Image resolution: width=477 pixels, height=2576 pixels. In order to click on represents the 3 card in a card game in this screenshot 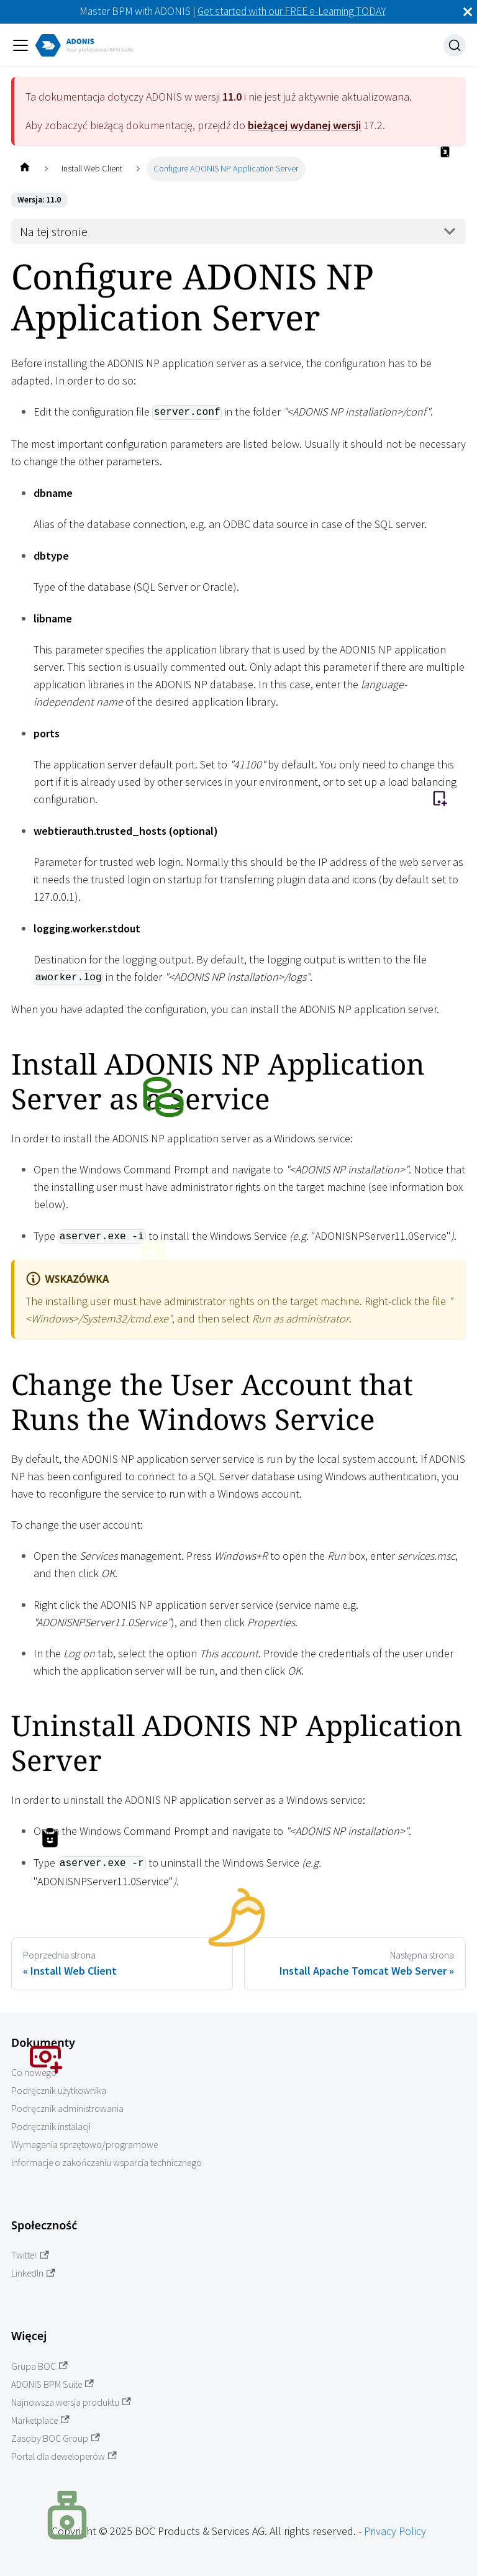, I will do `click(445, 152)`.